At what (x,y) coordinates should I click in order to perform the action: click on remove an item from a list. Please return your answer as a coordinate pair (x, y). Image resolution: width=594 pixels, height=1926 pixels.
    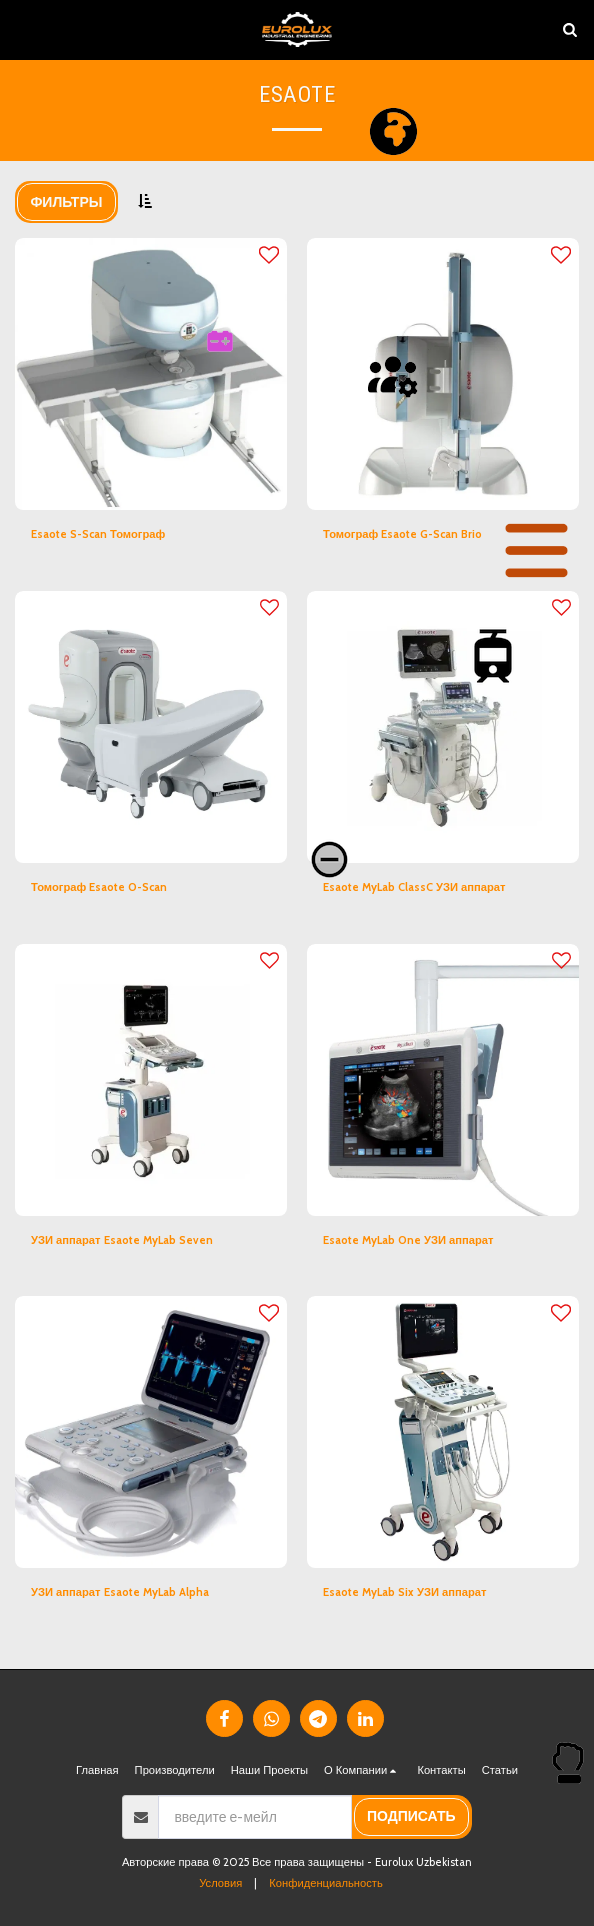
    Looking at the image, I should click on (329, 859).